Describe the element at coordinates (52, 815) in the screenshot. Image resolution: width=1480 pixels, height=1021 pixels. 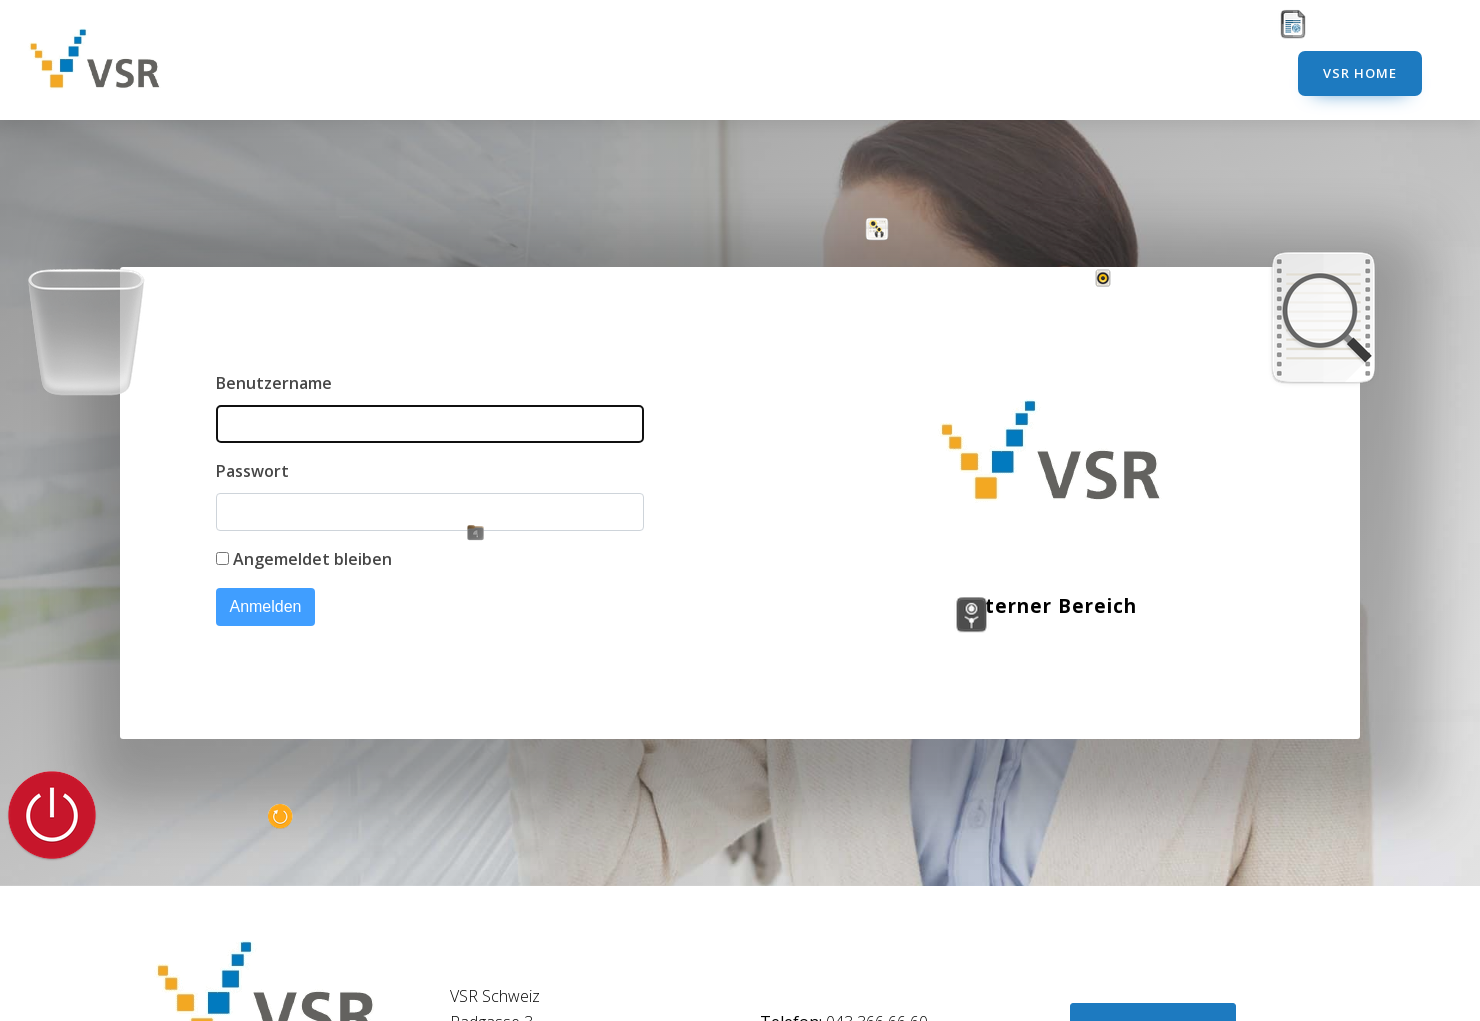
I see `shut down the system` at that location.